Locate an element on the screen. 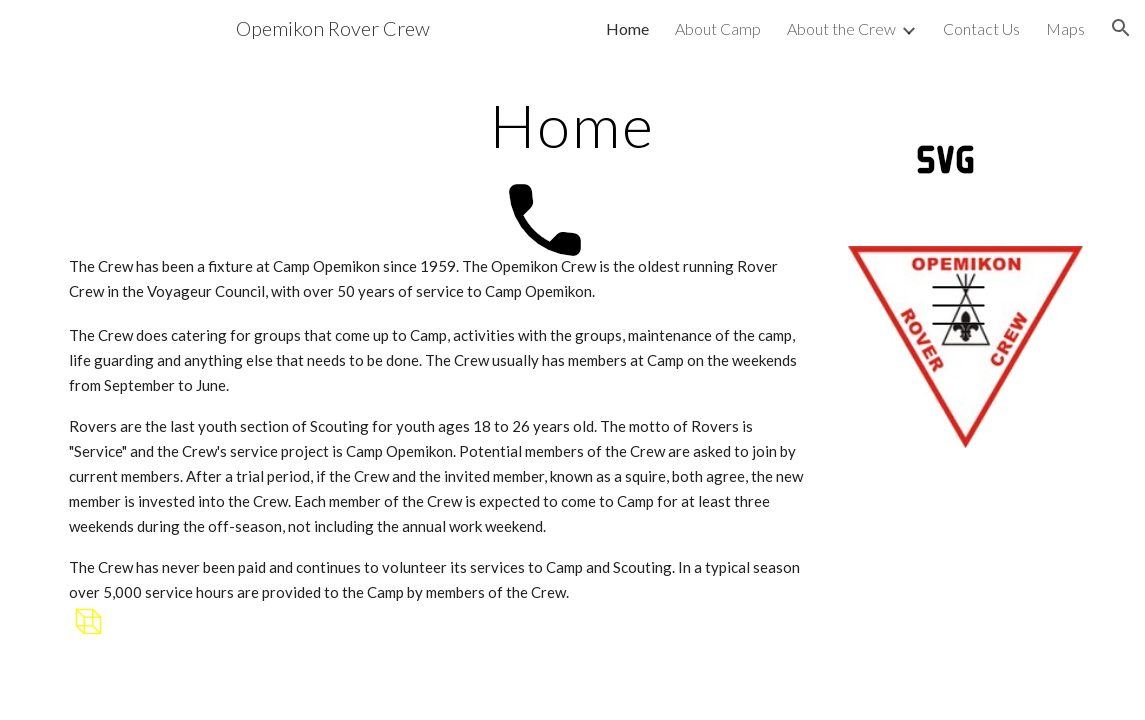  view 3D model or object is located at coordinates (88, 621).